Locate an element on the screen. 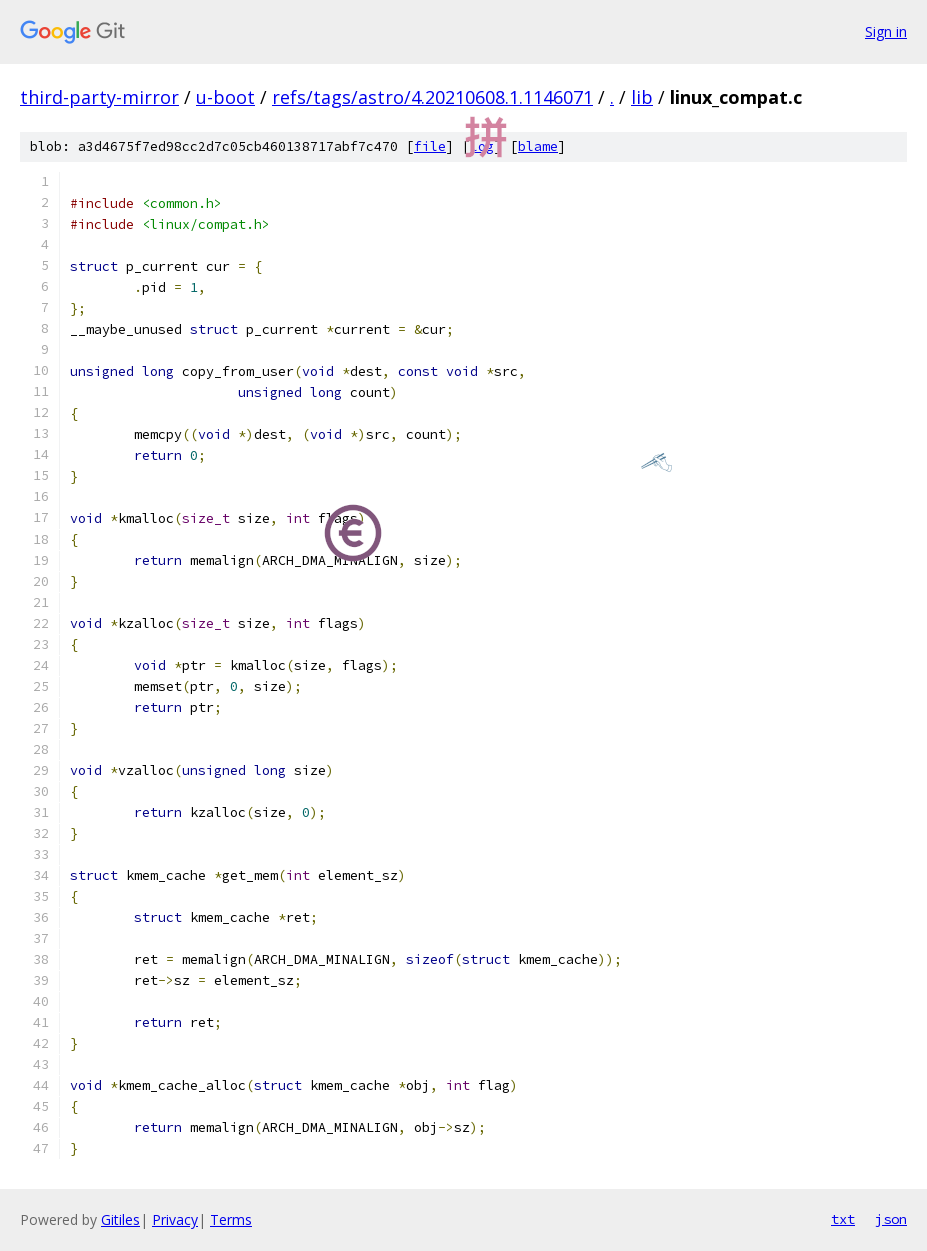 Image resolution: width=927 pixels, height=1251 pixels. open tabelog restaurant review app is located at coordinates (656, 462).